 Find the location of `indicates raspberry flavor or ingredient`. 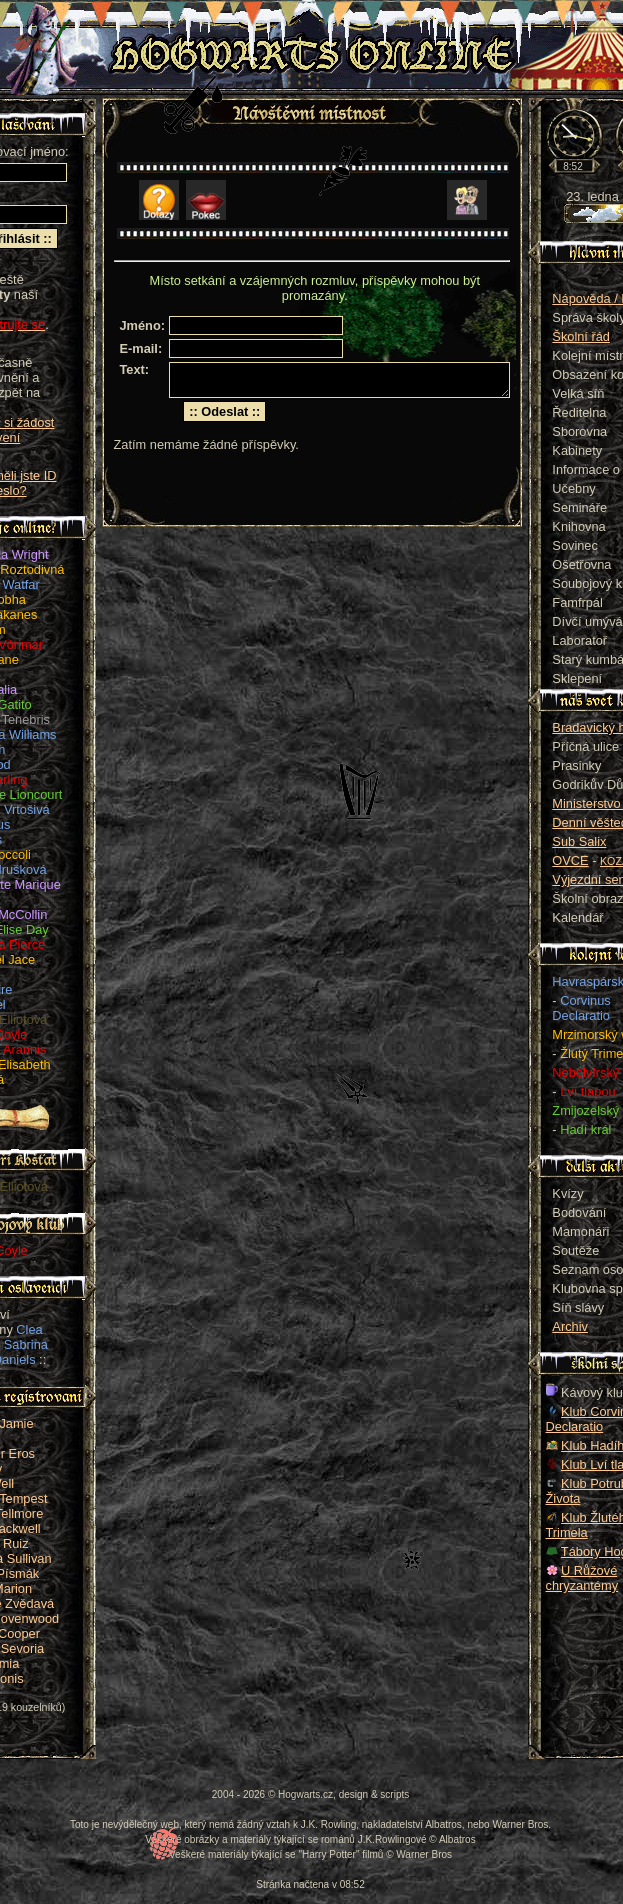

indicates raspberry flavor or ingredient is located at coordinates (164, 1843).